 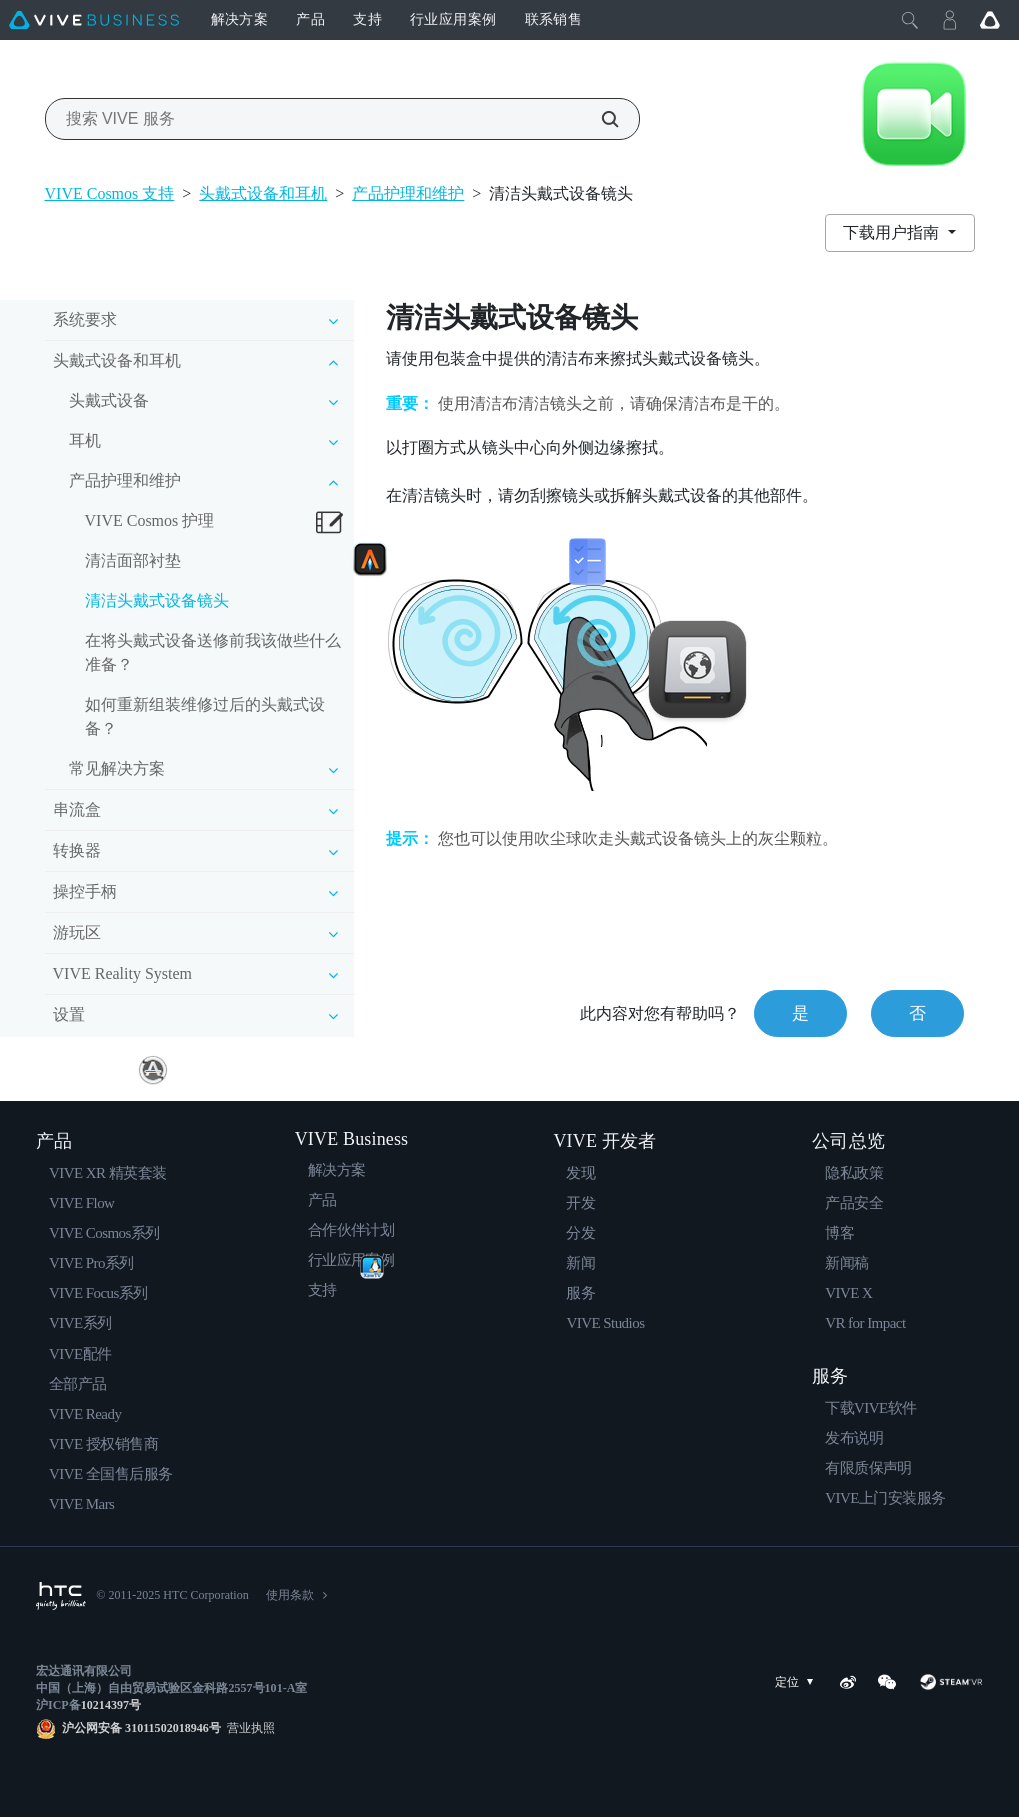 What do you see at coordinates (370, 559) in the screenshot?
I see `launch alacritty terminal emulator` at bounding box center [370, 559].